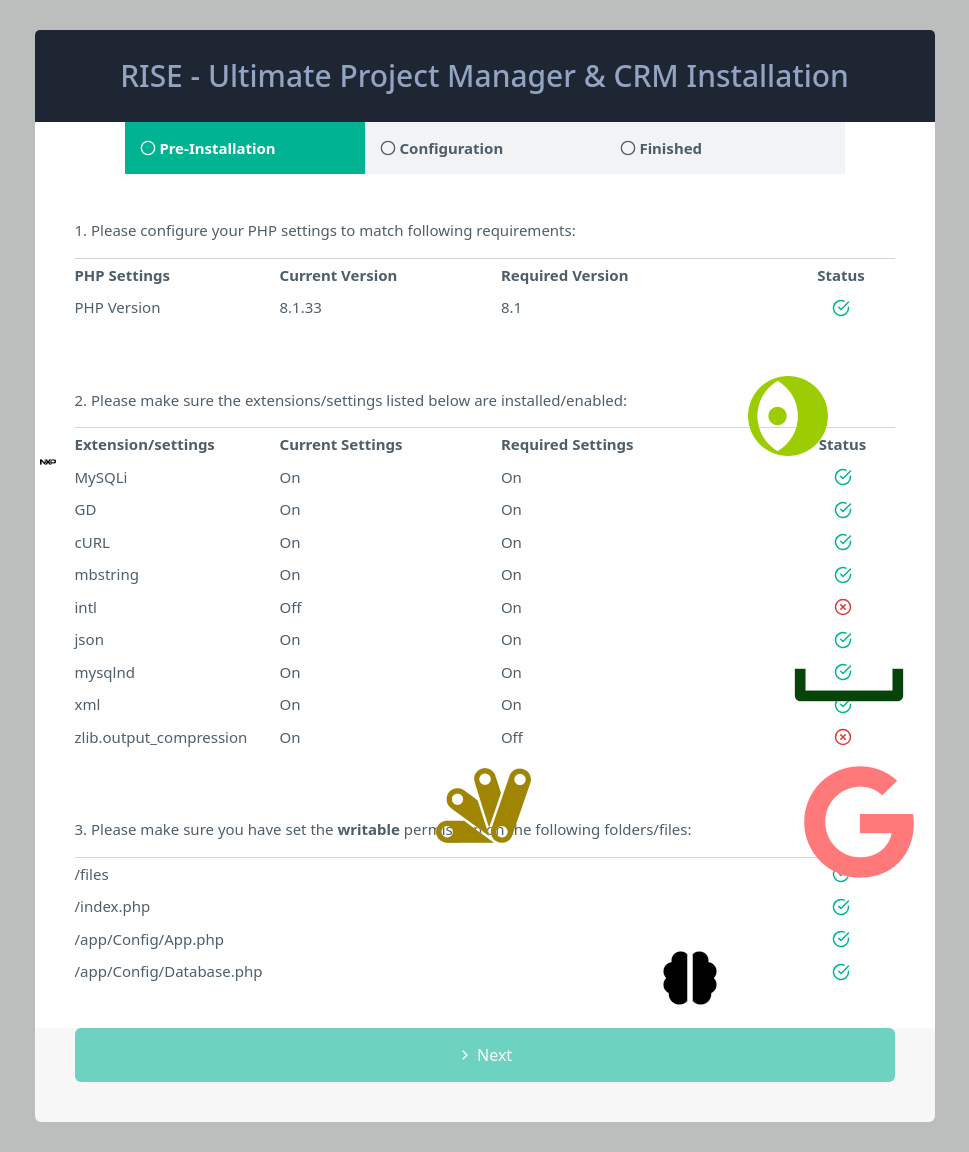 This screenshot has height=1152, width=969. Describe the element at coordinates (859, 822) in the screenshot. I see `sign in with Google` at that location.